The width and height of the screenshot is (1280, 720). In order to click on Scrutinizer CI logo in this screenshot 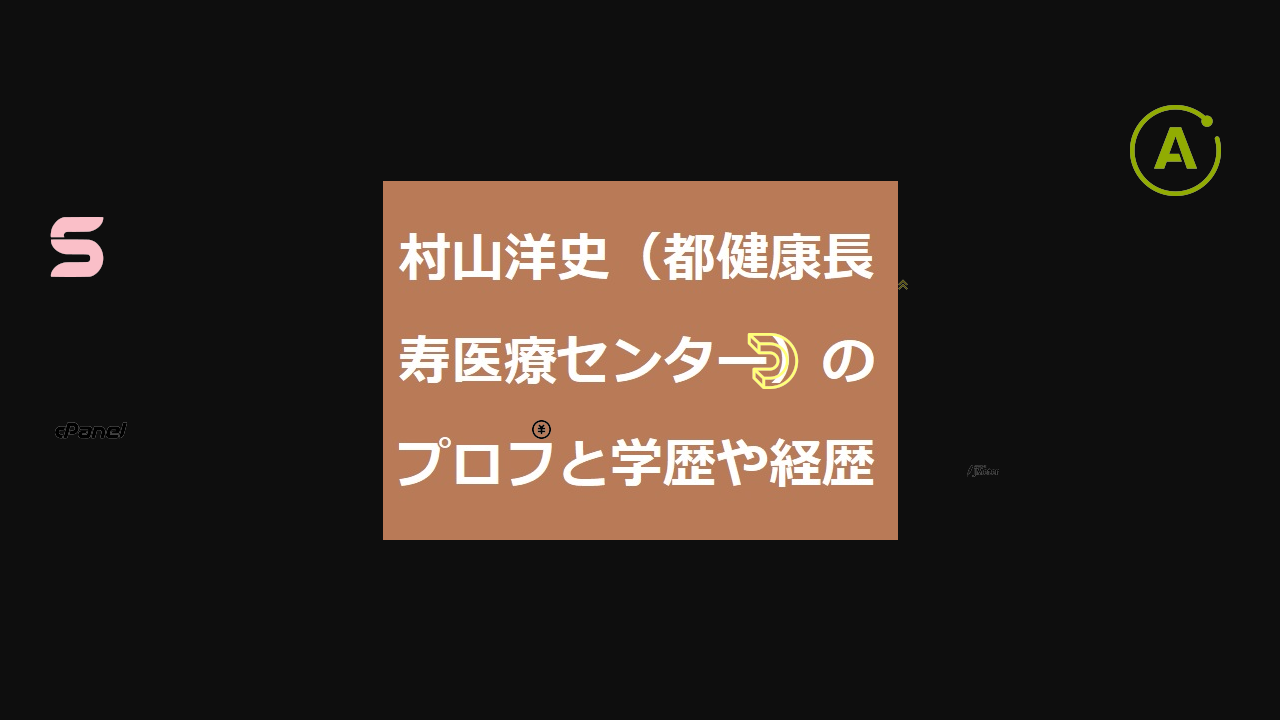, I will do `click(77, 247)`.